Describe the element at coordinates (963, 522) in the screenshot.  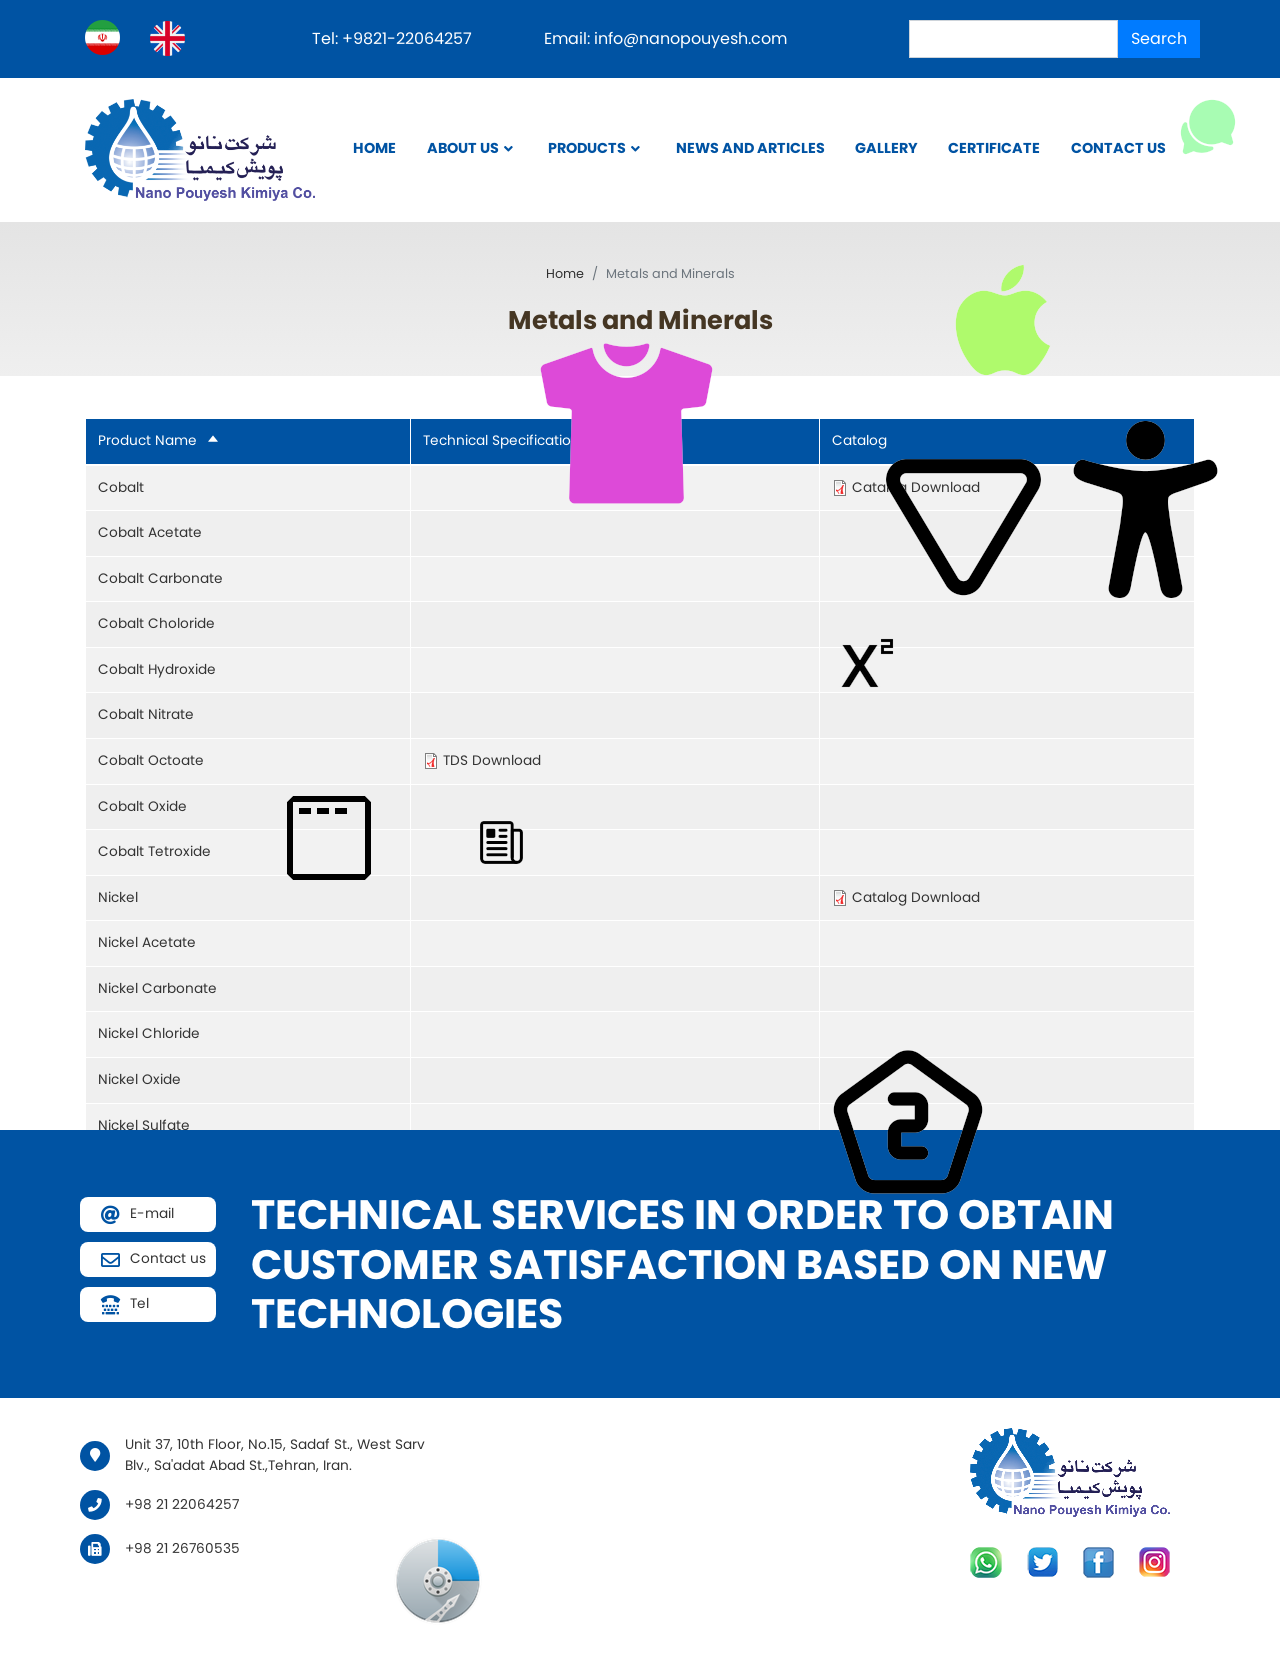
I see `expand dropdown menu` at that location.